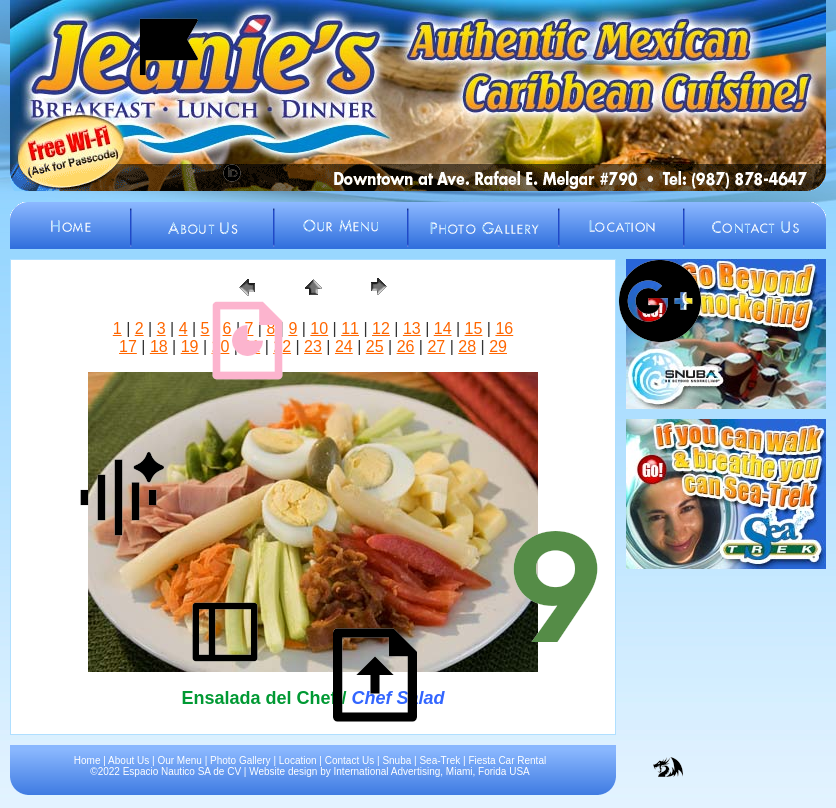 The image size is (836, 808). I want to click on activate AI voice assistant, so click(118, 497).